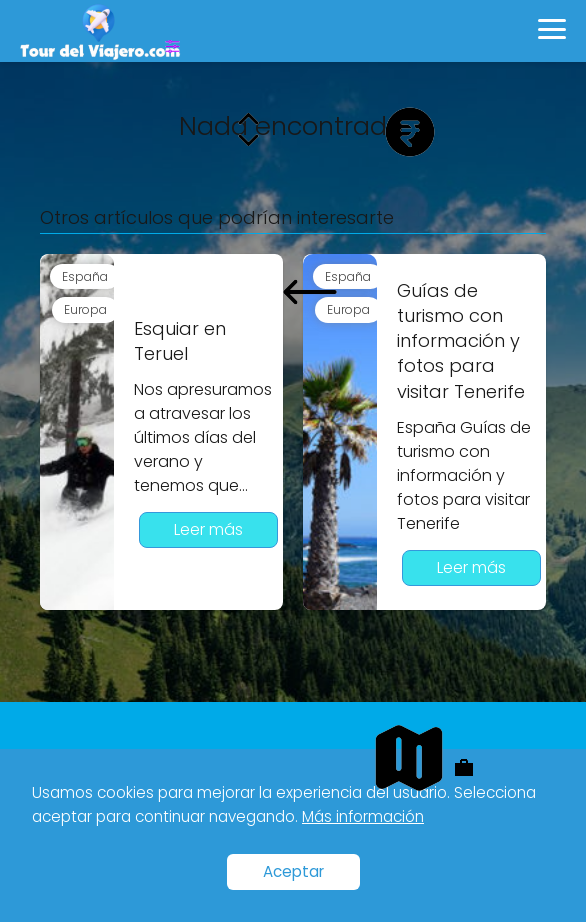 The image size is (586, 922). I want to click on view balance or payment amount in indian rupees, so click(410, 132).